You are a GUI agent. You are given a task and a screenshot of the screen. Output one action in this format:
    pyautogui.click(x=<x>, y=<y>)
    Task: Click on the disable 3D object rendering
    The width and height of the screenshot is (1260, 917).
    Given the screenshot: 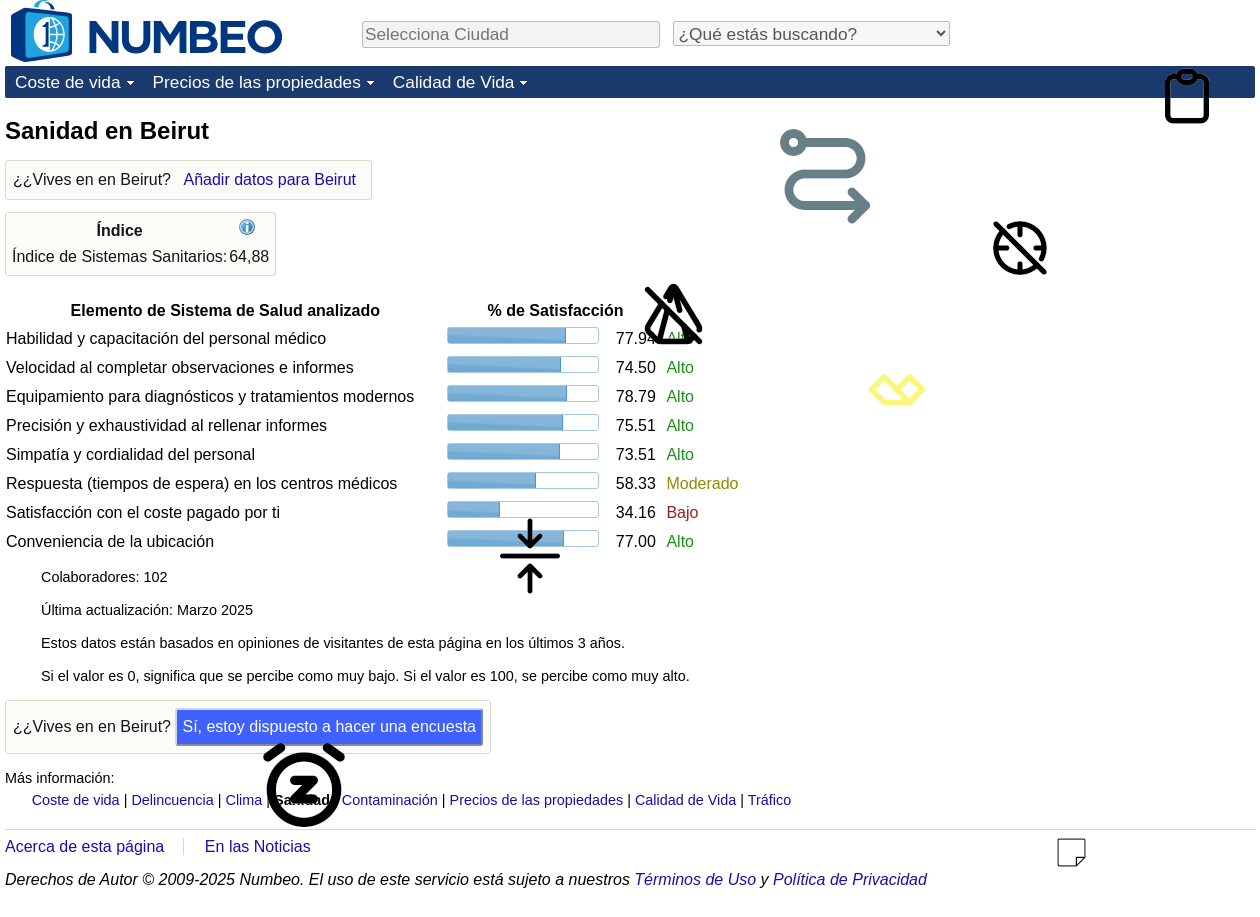 What is the action you would take?
    pyautogui.click(x=673, y=315)
    